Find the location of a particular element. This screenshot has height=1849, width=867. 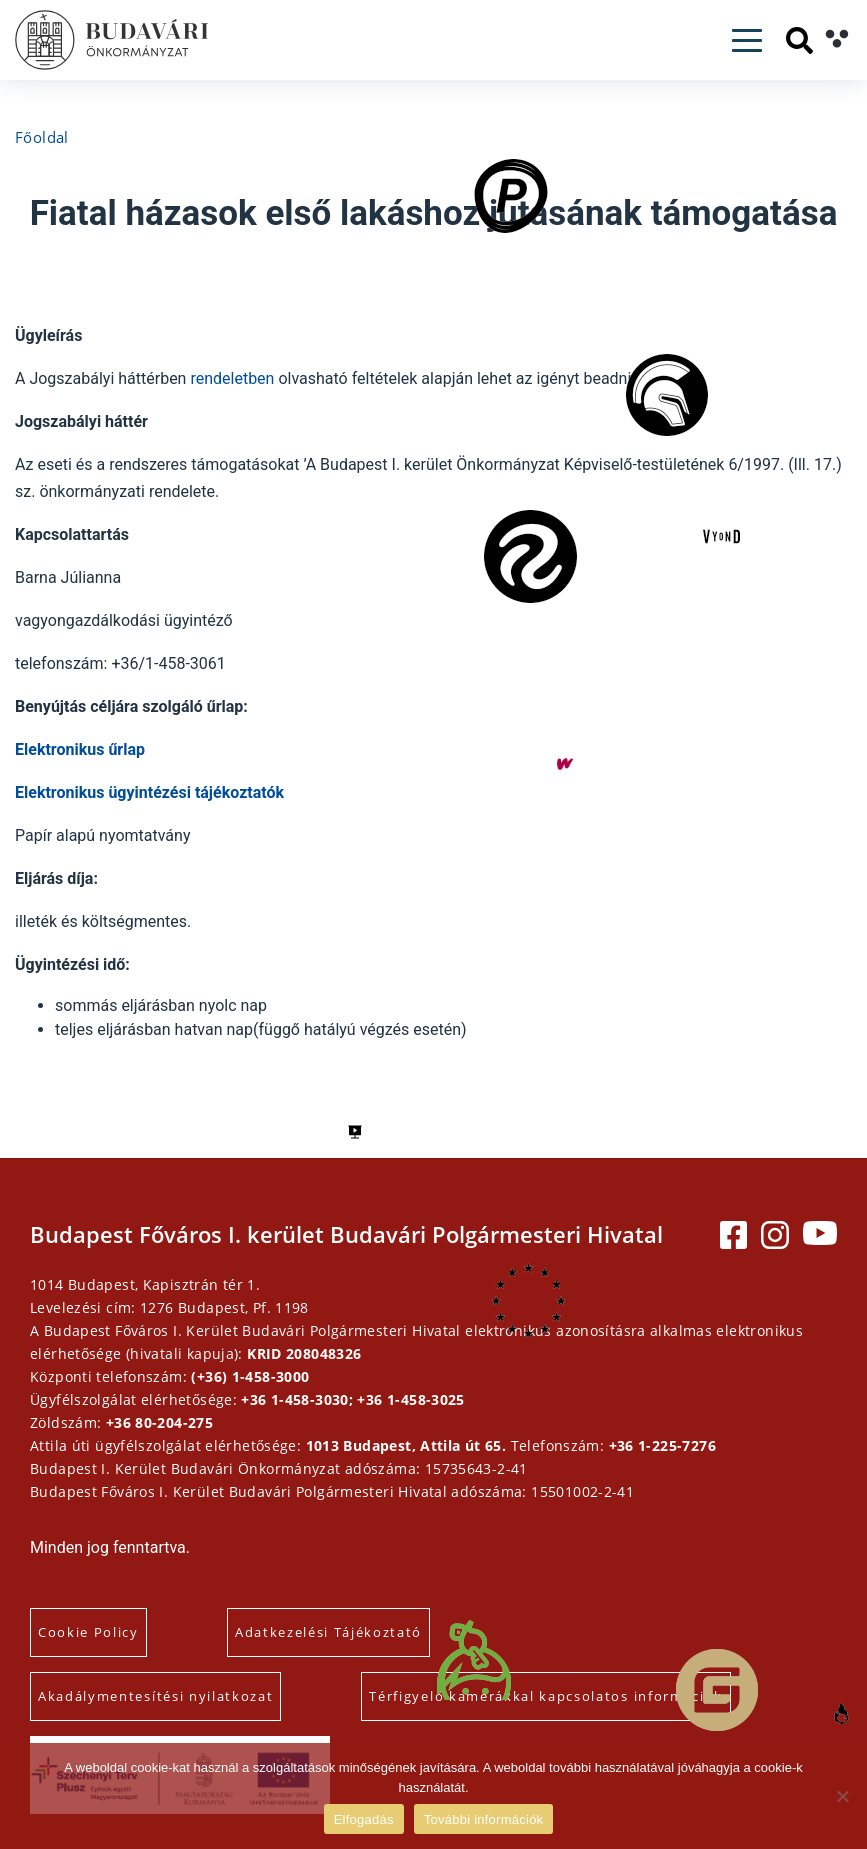

indicates delphi programming environment or IDE is located at coordinates (667, 395).